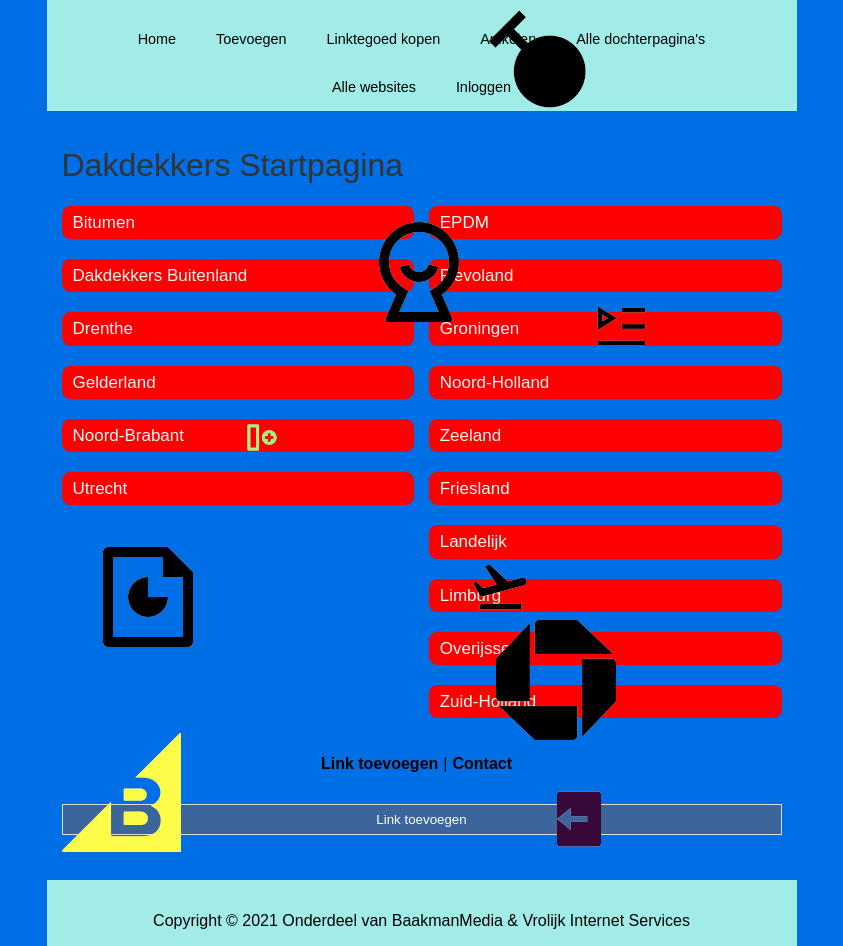  I want to click on view user profile, so click(419, 272).